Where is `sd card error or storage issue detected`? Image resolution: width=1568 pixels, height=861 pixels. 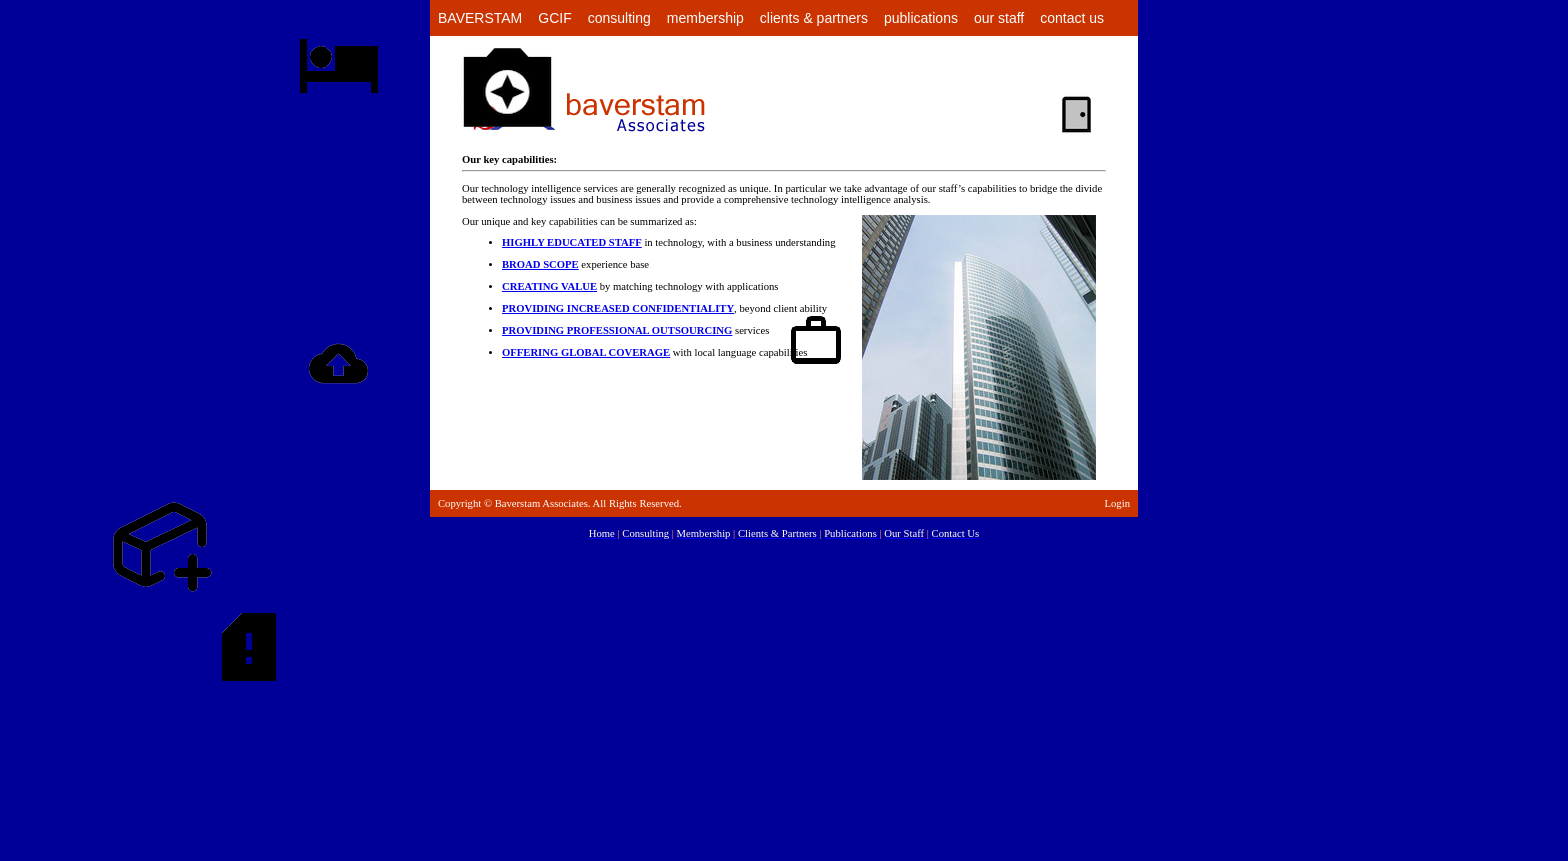 sd card error or storage issue detected is located at coordinates (249, 647).